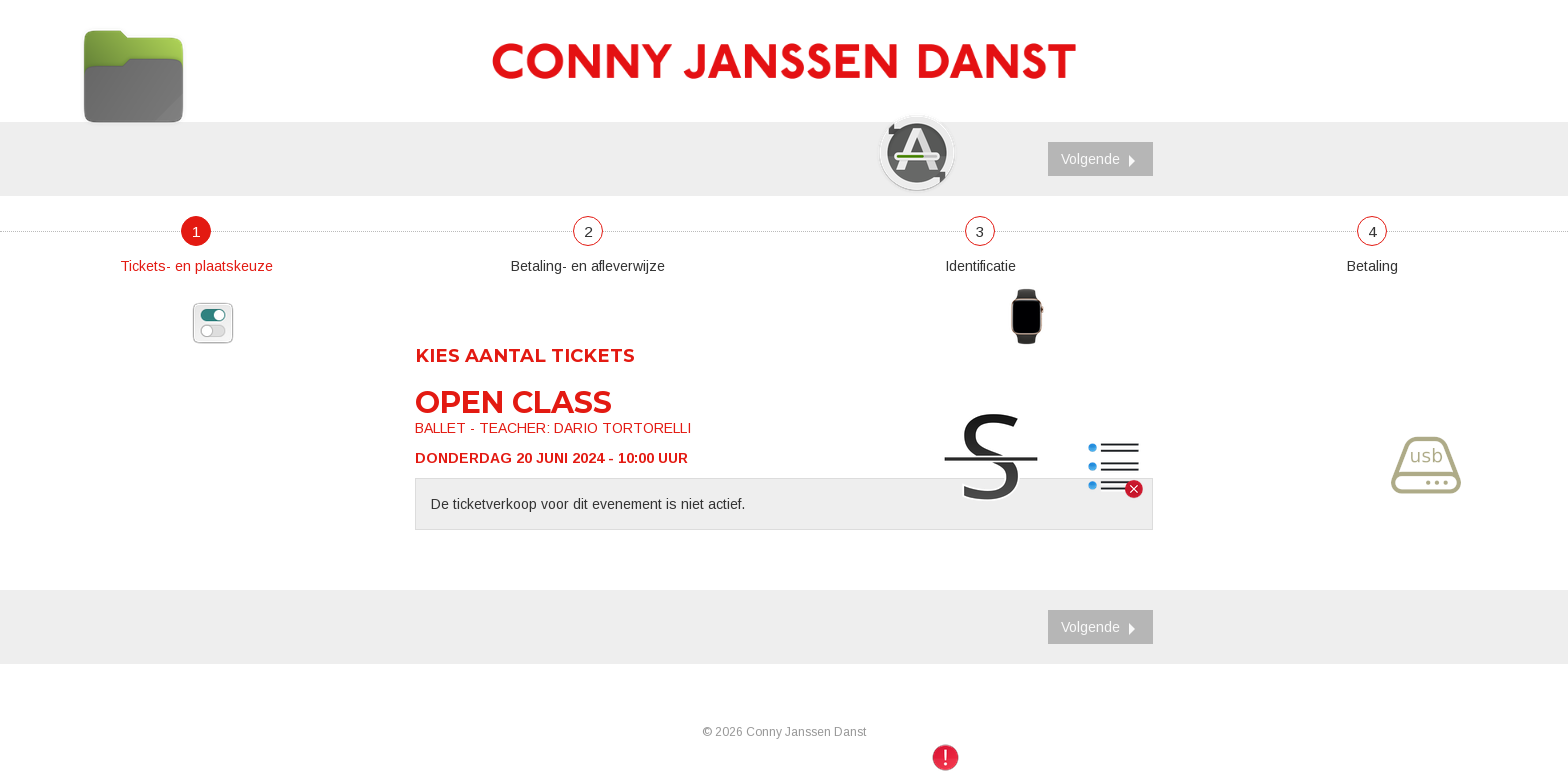 The height and width of the screenshot is (781, 1568). I want to click on check for available software updates, so click(917, 153).